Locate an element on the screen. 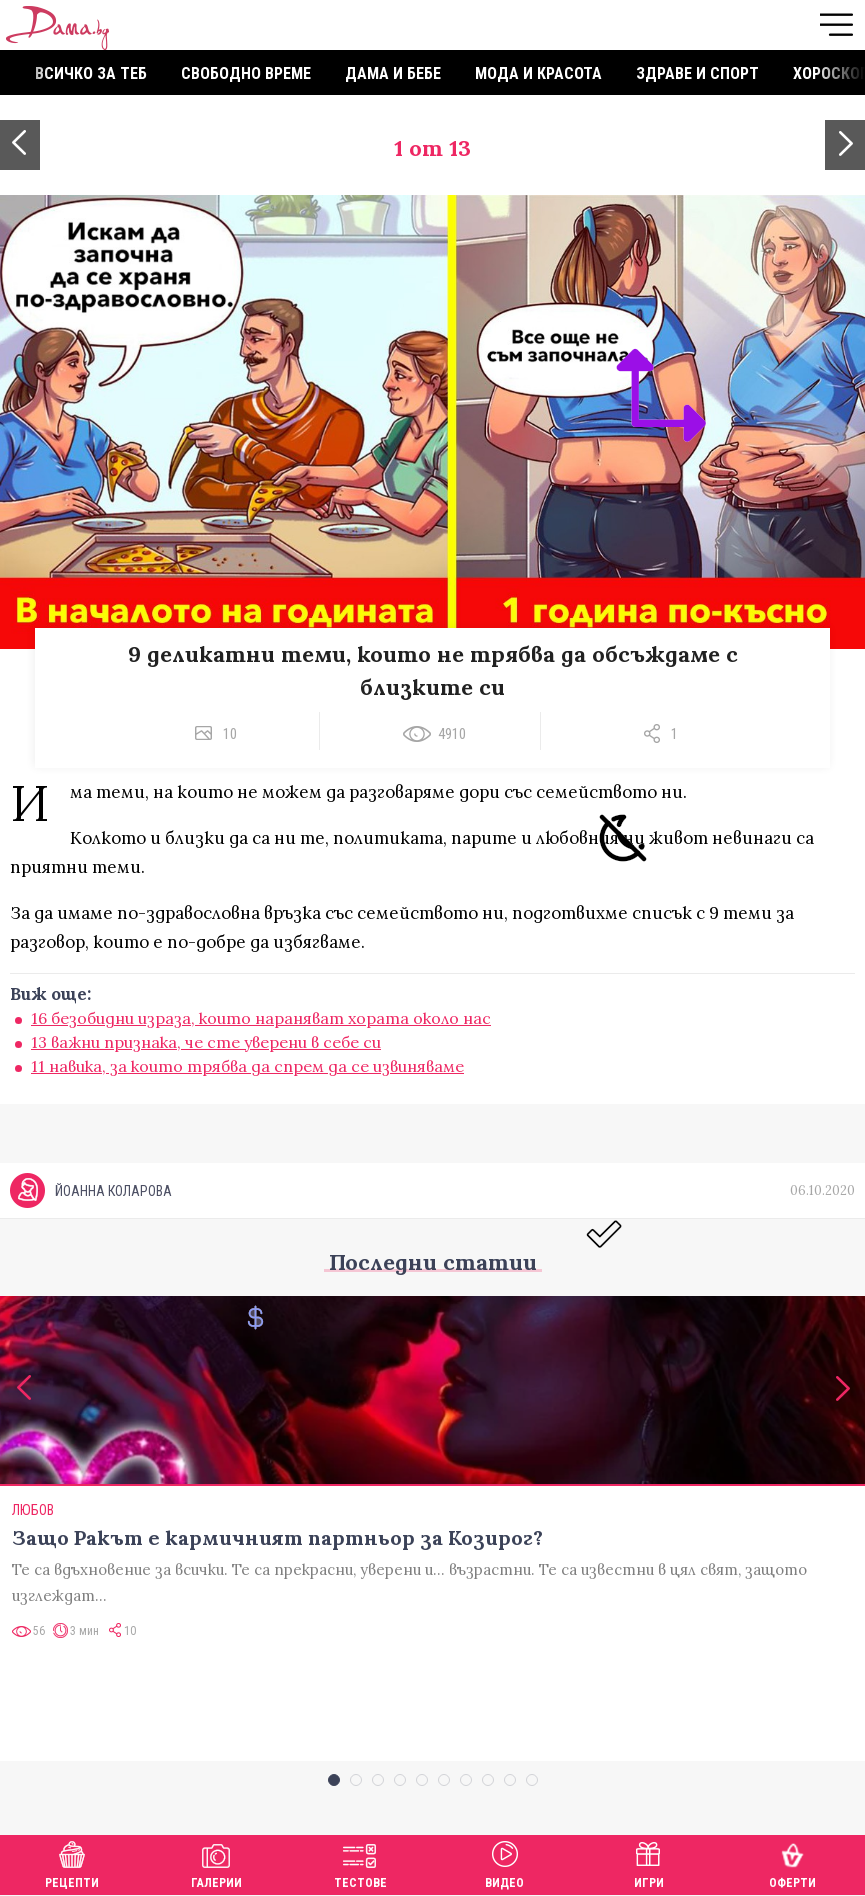  disable dark mode is located at coordinates (623, 838).